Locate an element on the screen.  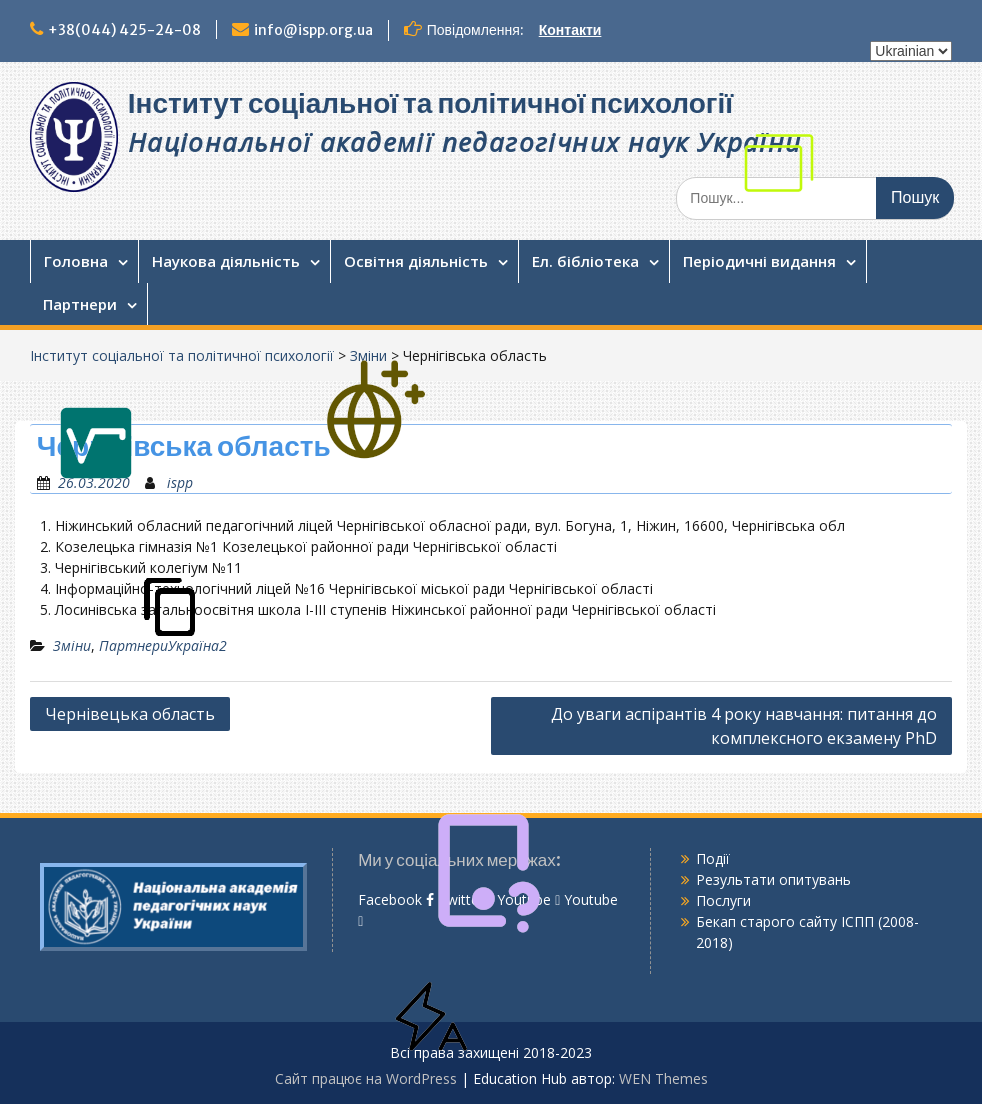
insert square root symbol is located at coordinates (96, 443).